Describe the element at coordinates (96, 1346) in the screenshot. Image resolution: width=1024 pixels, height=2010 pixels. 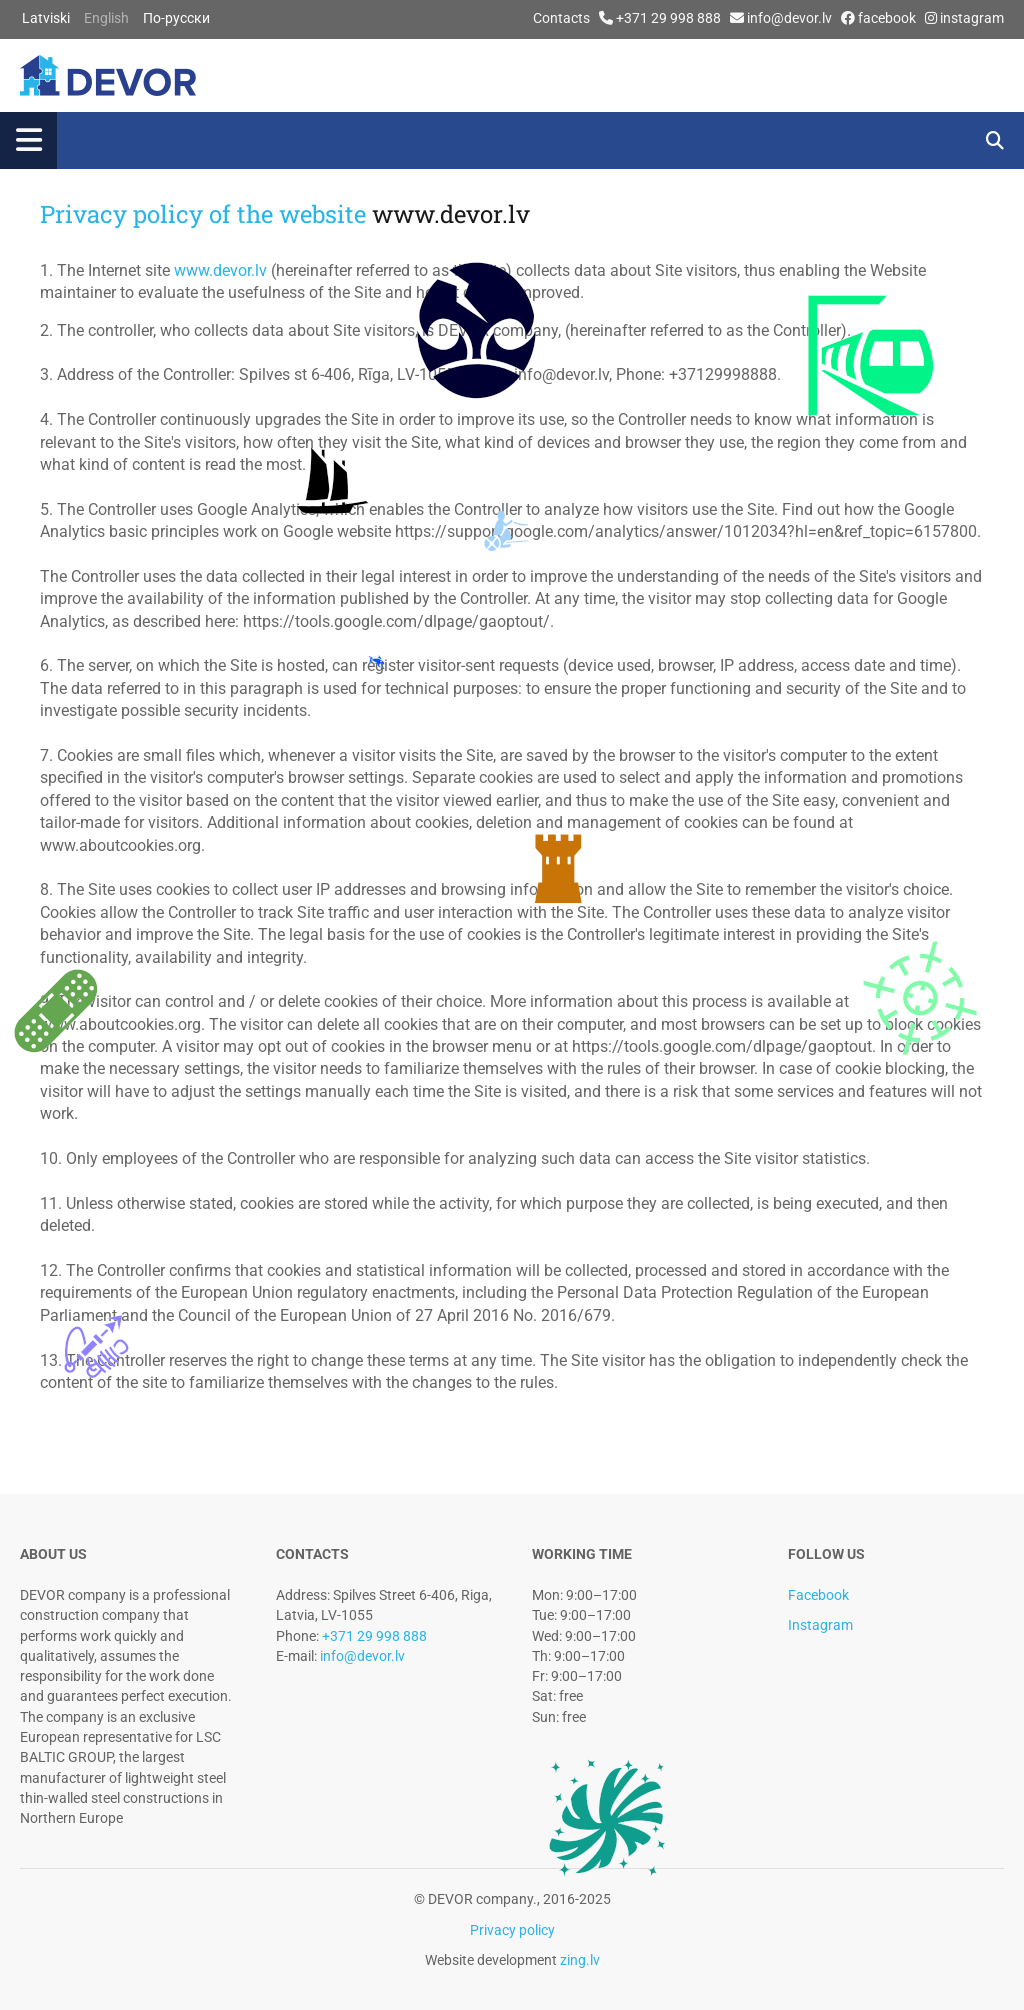
I see `select rope dart weapon in game inventory` at that location.